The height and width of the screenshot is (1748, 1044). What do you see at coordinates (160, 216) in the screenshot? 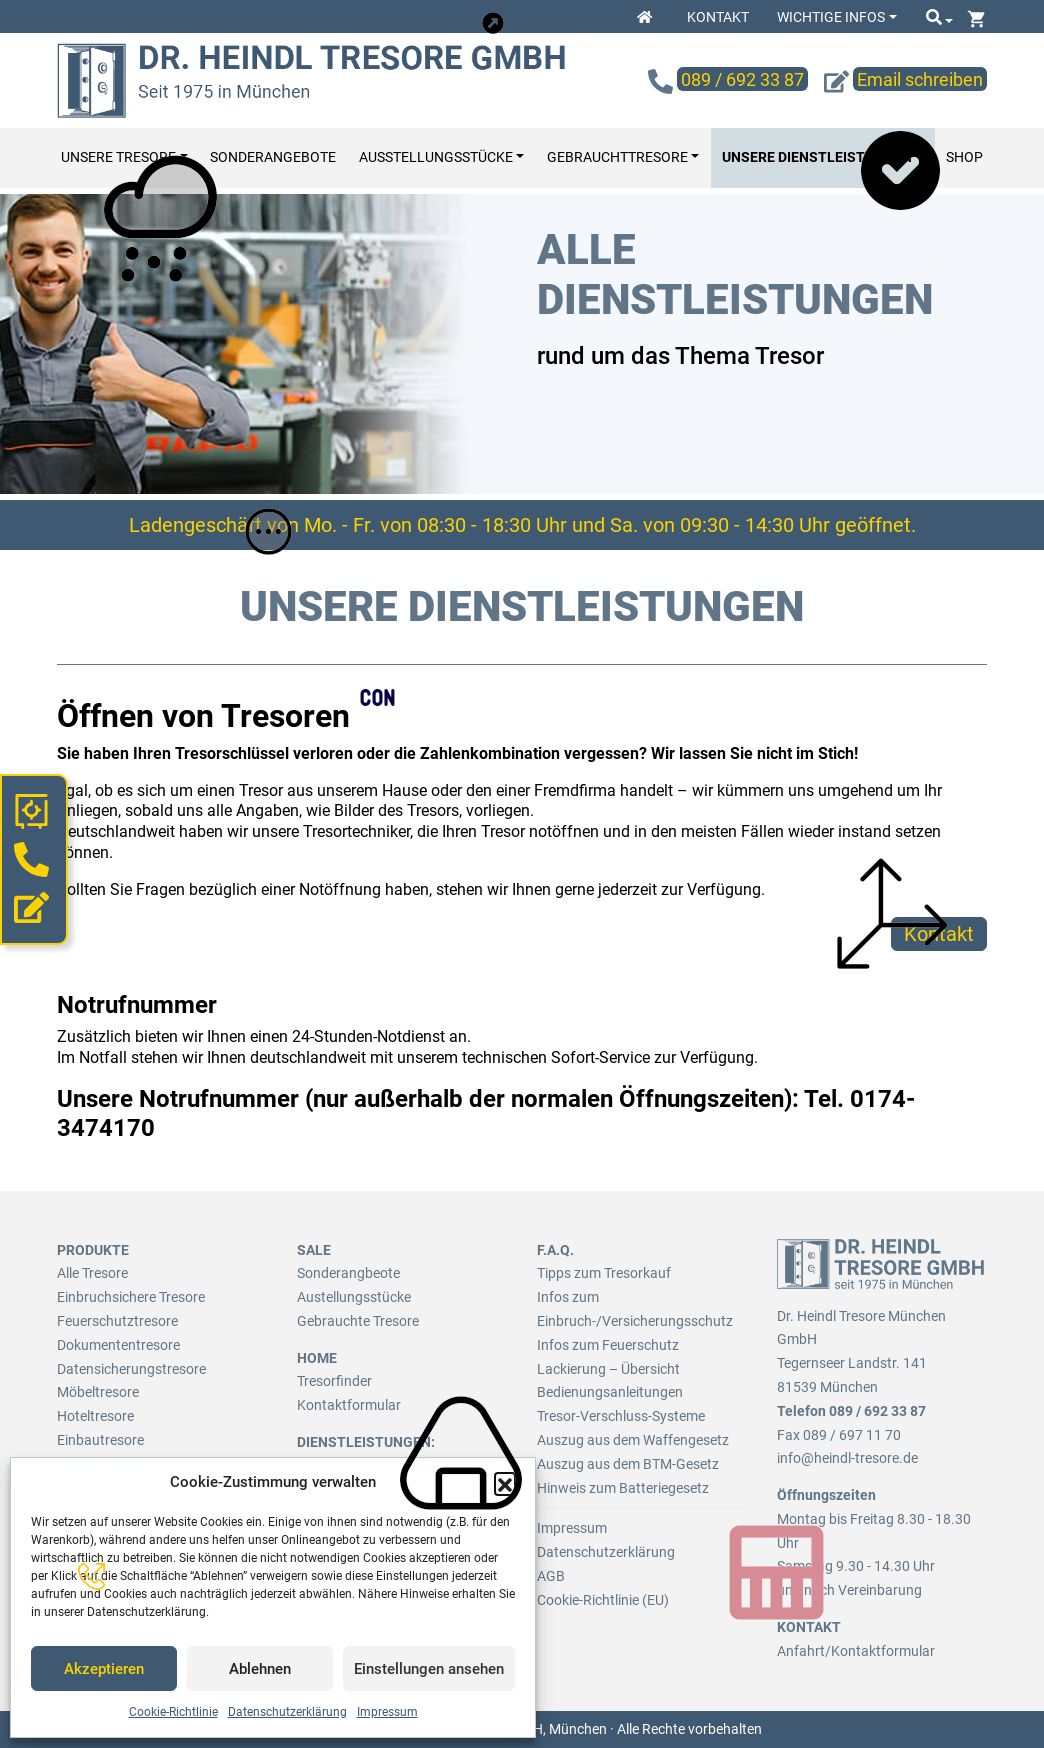
I see `indicates snowy weather conditions` at bounding box center [160, 216].